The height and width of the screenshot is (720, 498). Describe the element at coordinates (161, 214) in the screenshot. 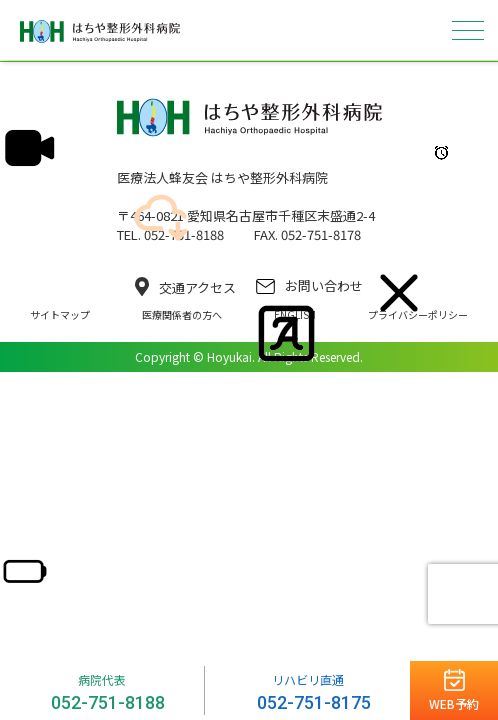

I see `download from cloud storage` at that location.